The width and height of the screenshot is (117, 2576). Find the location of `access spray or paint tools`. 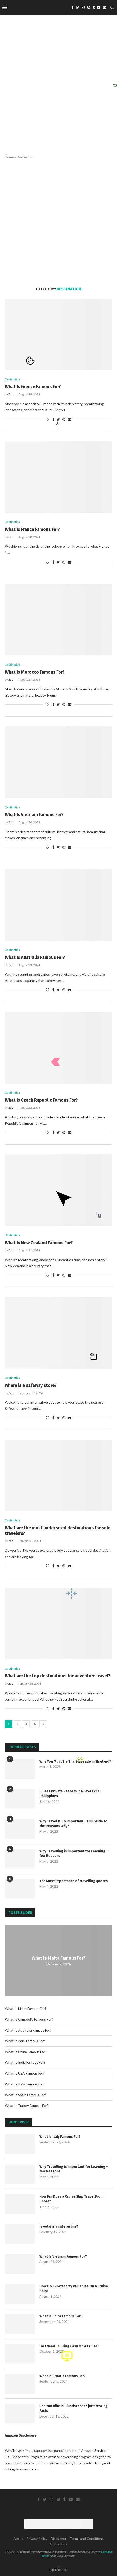

access spray or paint tools is located at coordinates (98, 1215).